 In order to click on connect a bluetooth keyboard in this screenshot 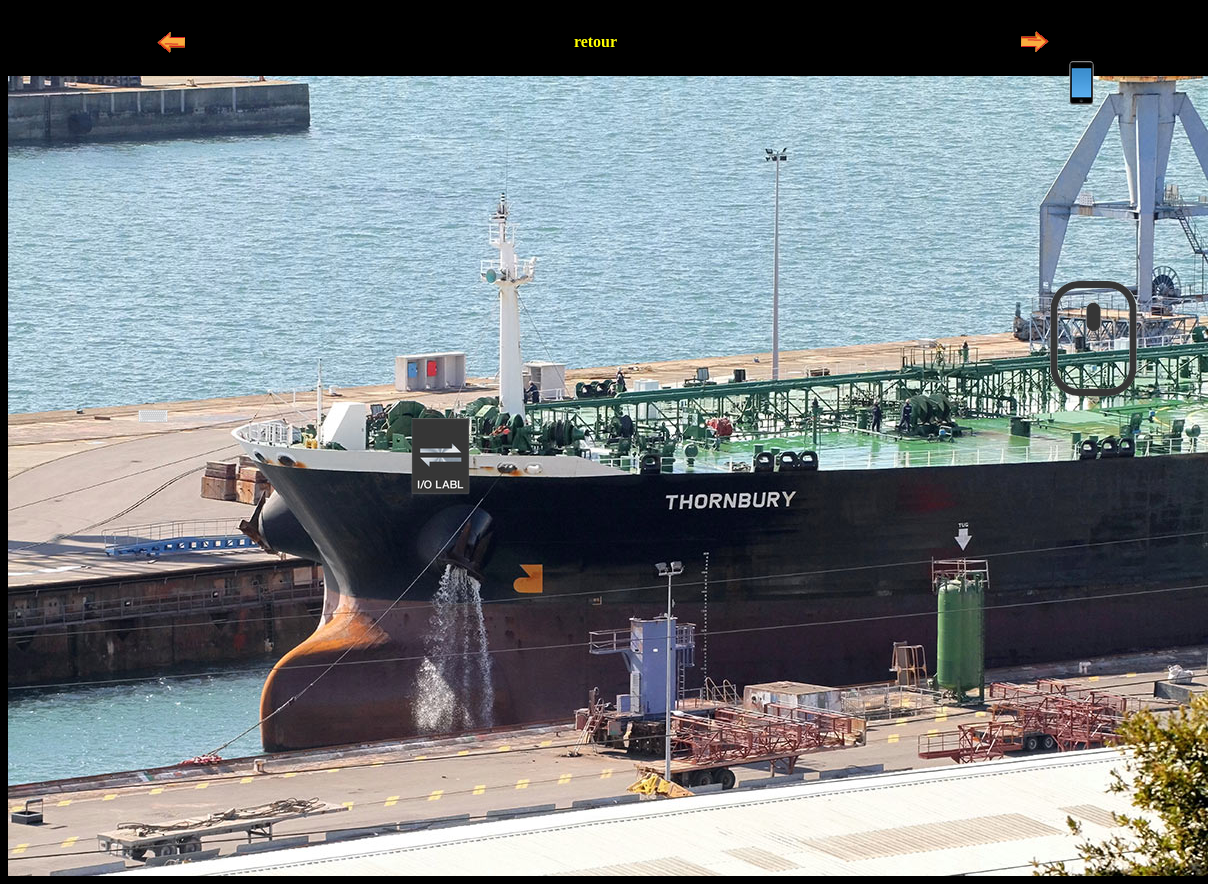, I will do `click(153, 416)`.